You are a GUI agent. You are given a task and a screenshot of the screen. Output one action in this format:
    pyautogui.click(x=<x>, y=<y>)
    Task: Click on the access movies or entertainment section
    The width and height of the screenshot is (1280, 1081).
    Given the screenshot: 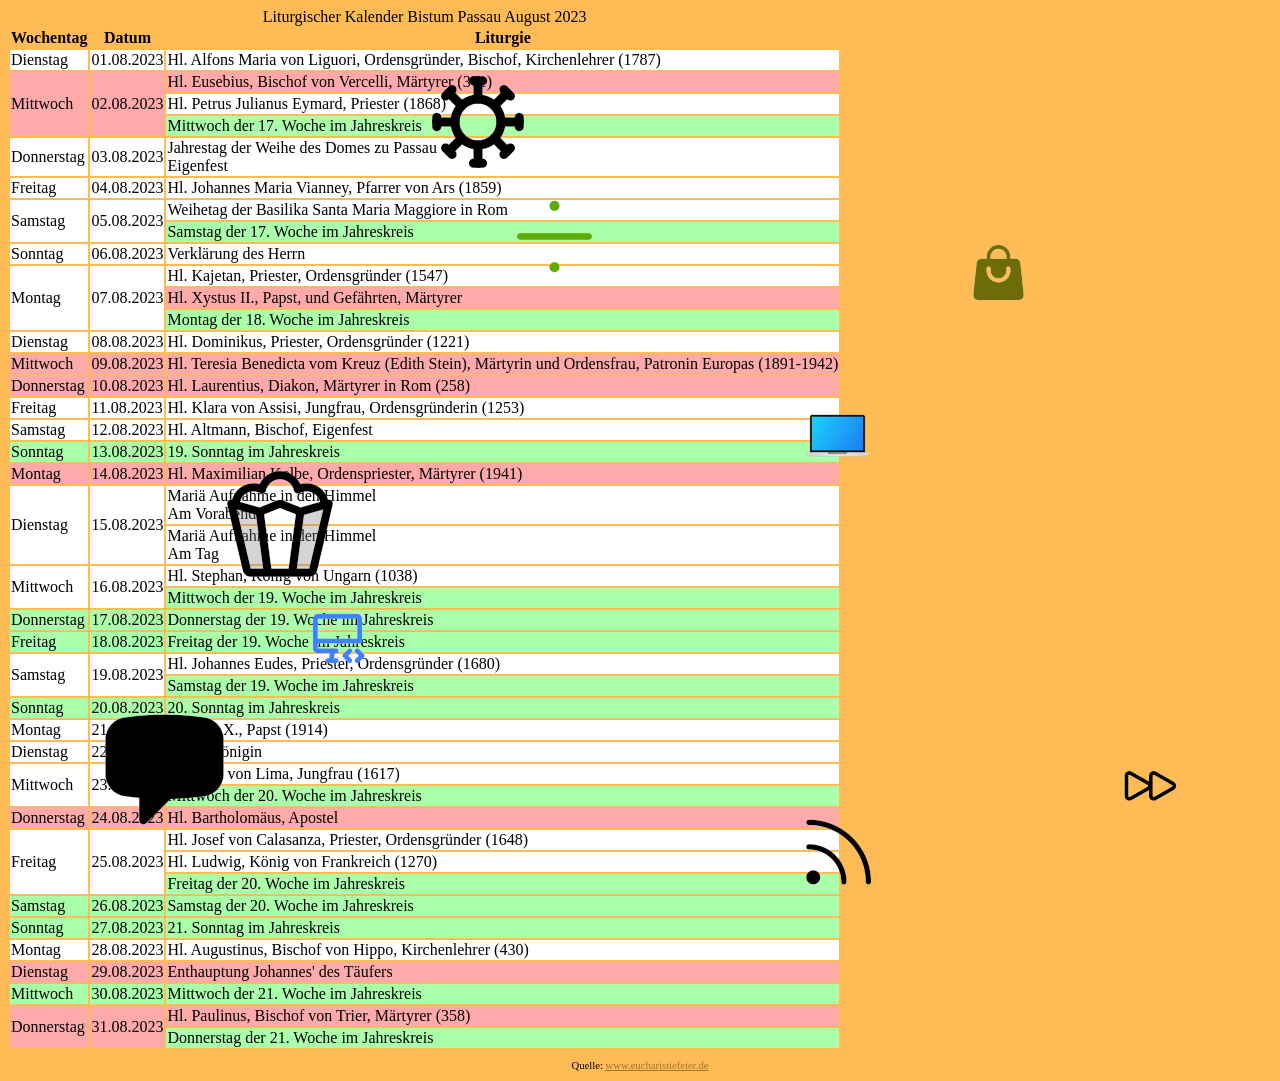 What is the action you would take?
    pyautogui.click(x=280, y=528)
    